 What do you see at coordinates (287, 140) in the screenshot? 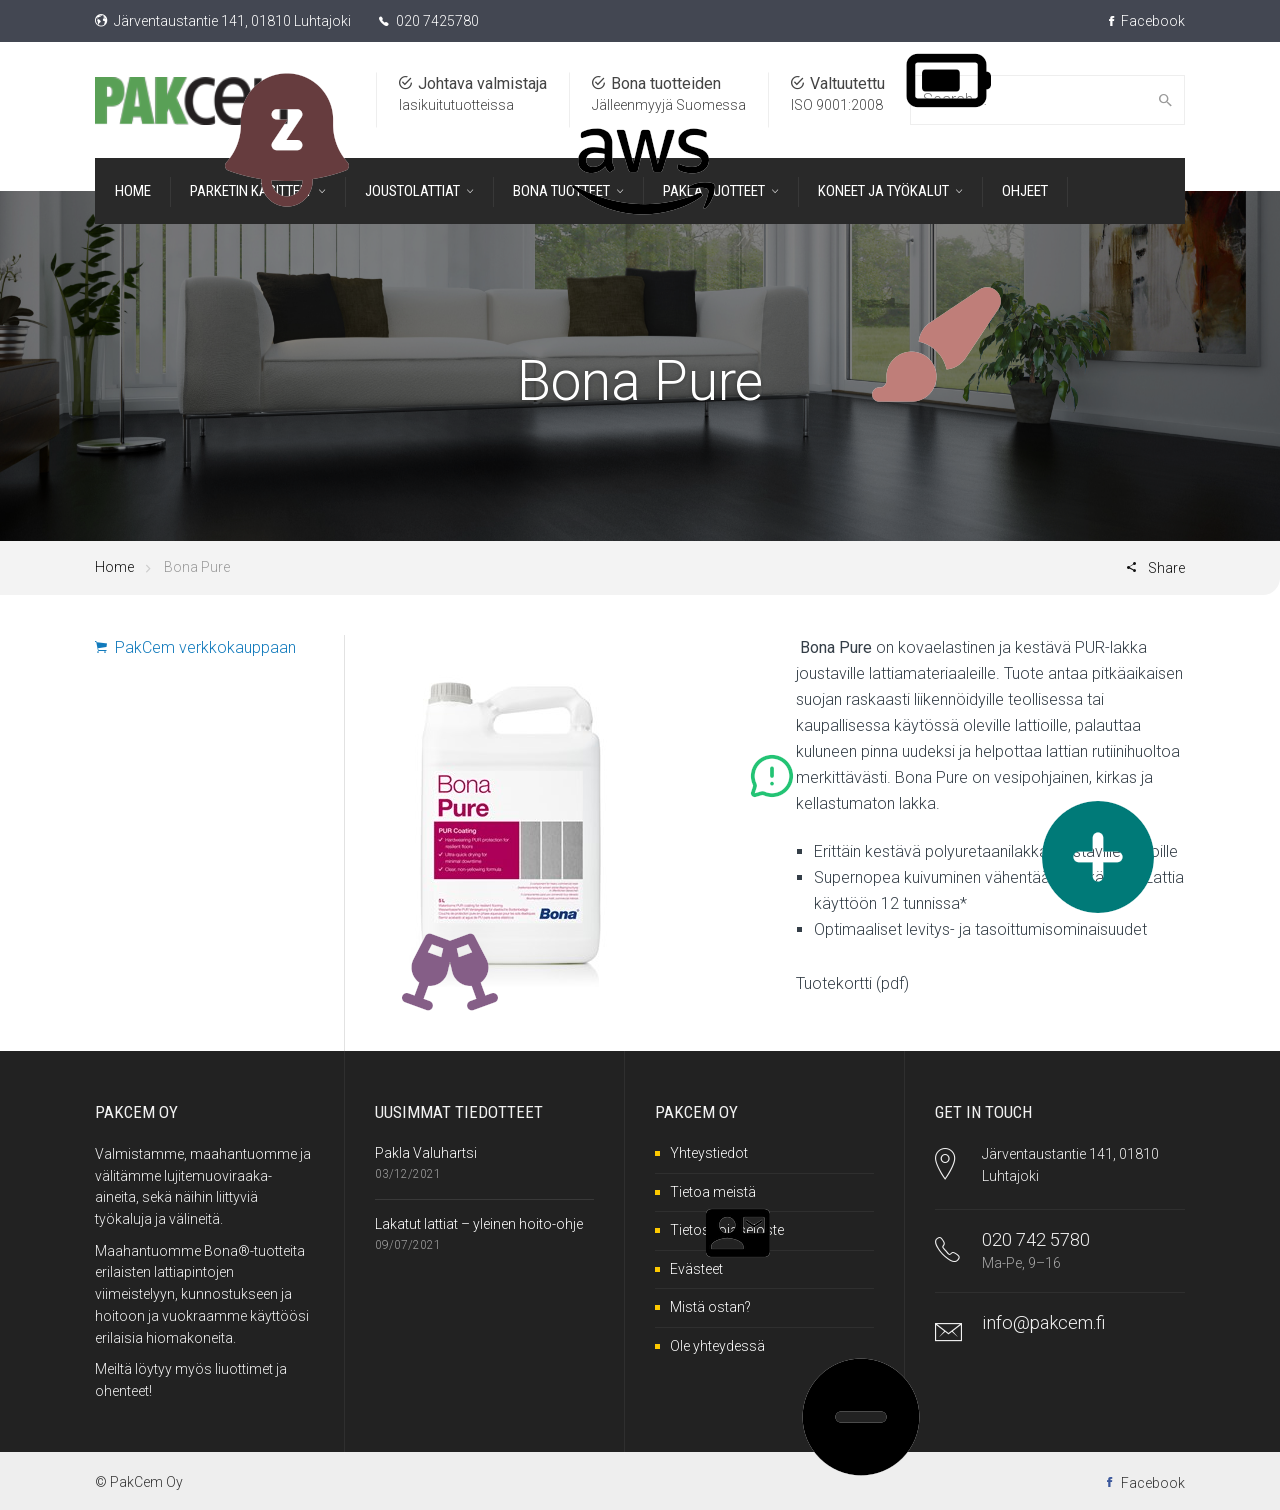
I see `snooze notifications` at bounding box center [287, 140].